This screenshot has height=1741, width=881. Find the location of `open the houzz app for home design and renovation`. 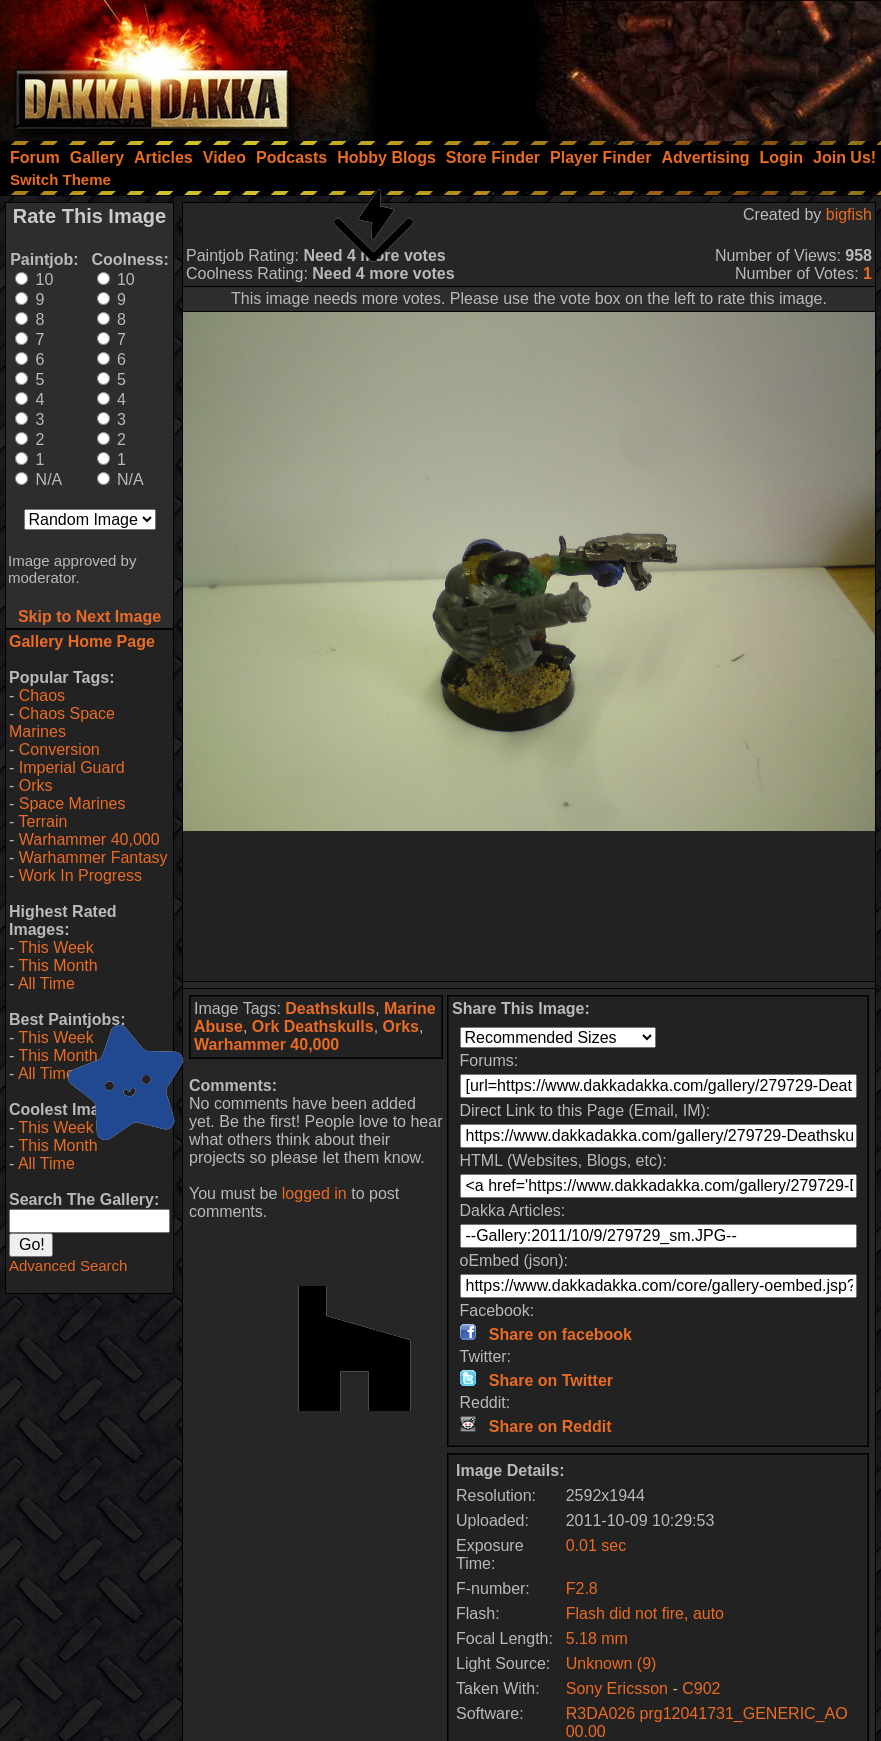

open the houzz app for home design and renovation is located at coordinates (354, 1348).